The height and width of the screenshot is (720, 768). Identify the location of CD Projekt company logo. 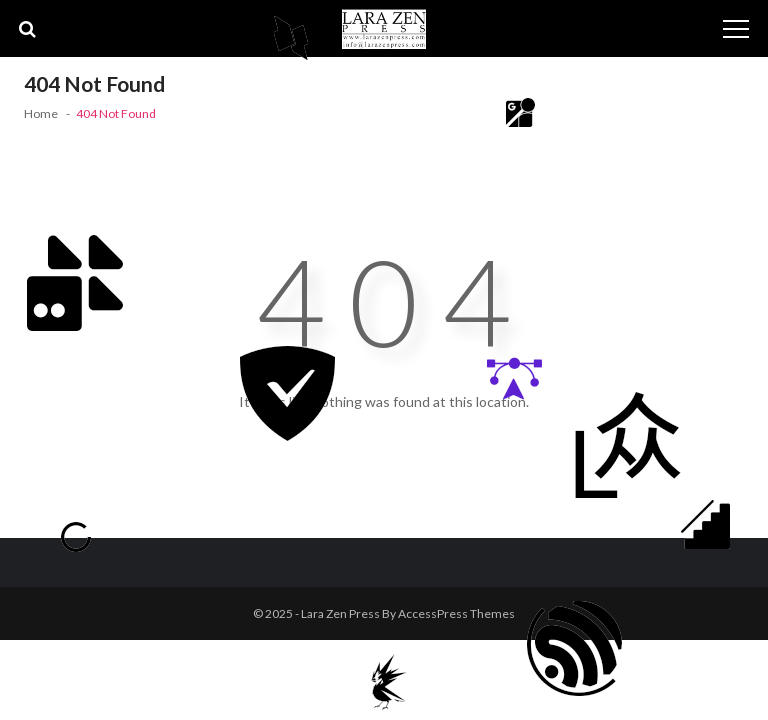
(389, 682).